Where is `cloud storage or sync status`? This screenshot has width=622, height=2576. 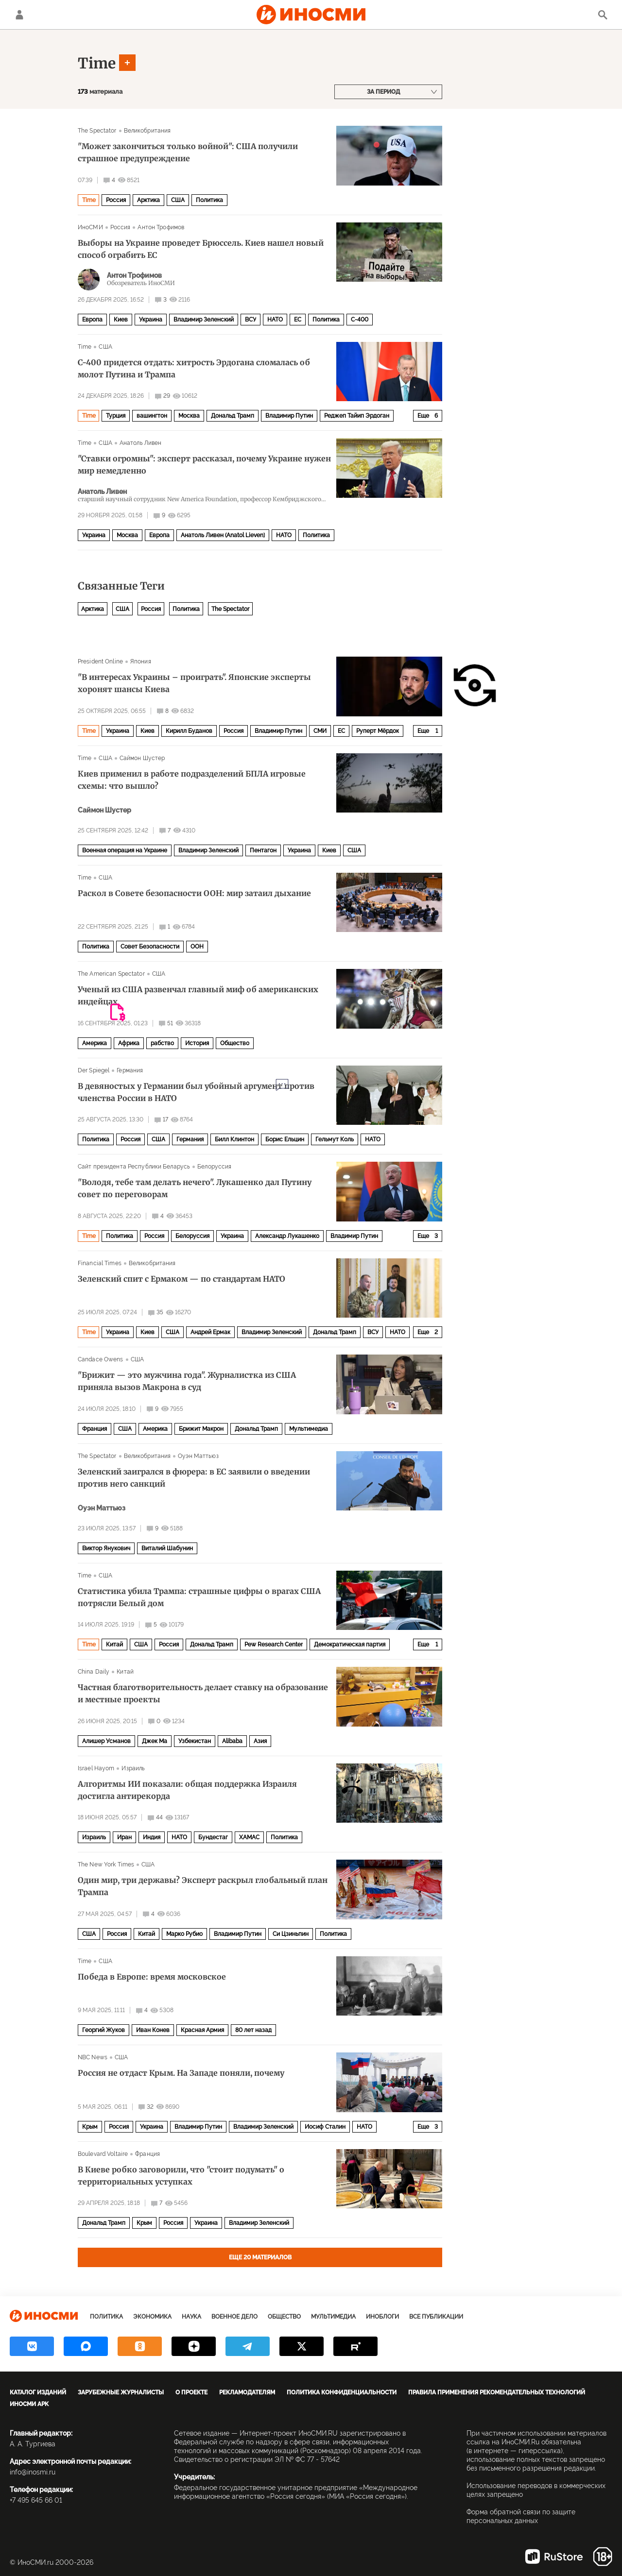 cloud storage or sync status is located at coordinates (421, 885).